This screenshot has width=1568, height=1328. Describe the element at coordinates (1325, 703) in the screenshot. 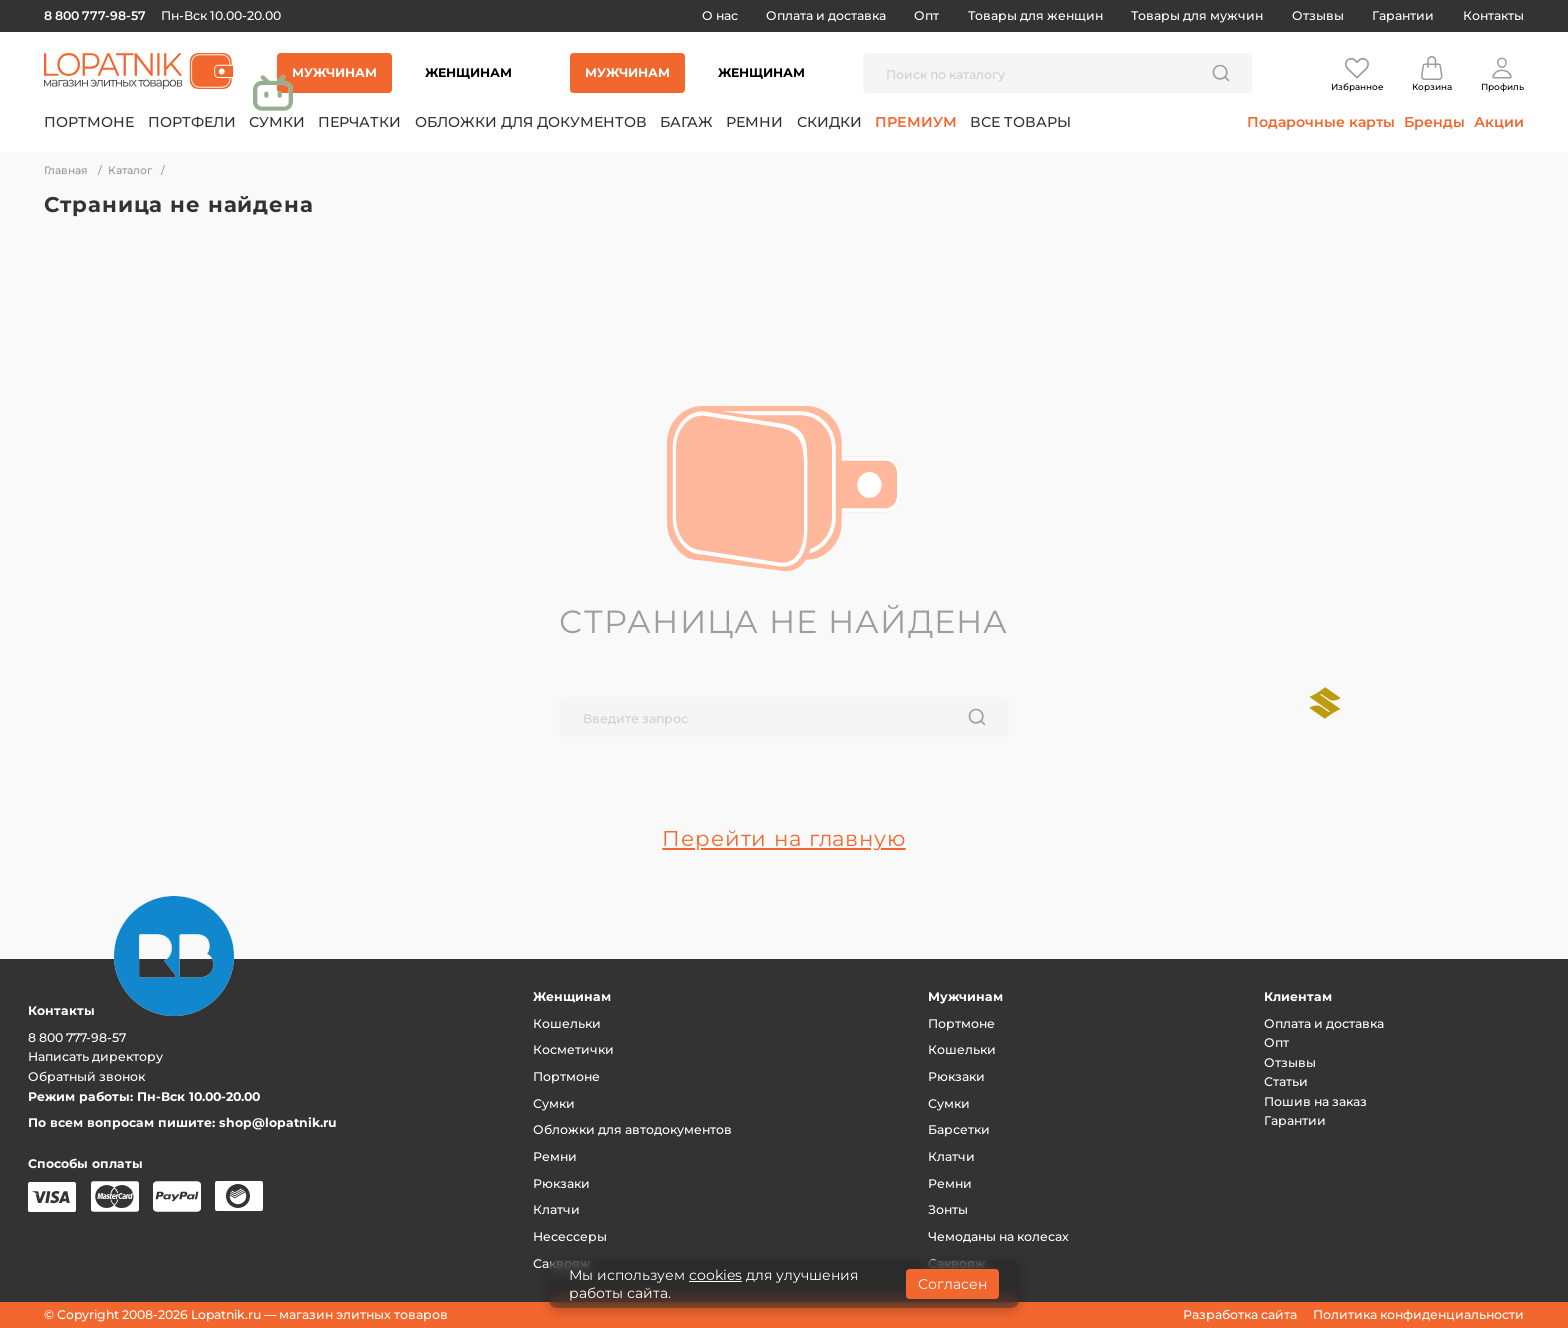

I see `suzuki brand logo` at that location.